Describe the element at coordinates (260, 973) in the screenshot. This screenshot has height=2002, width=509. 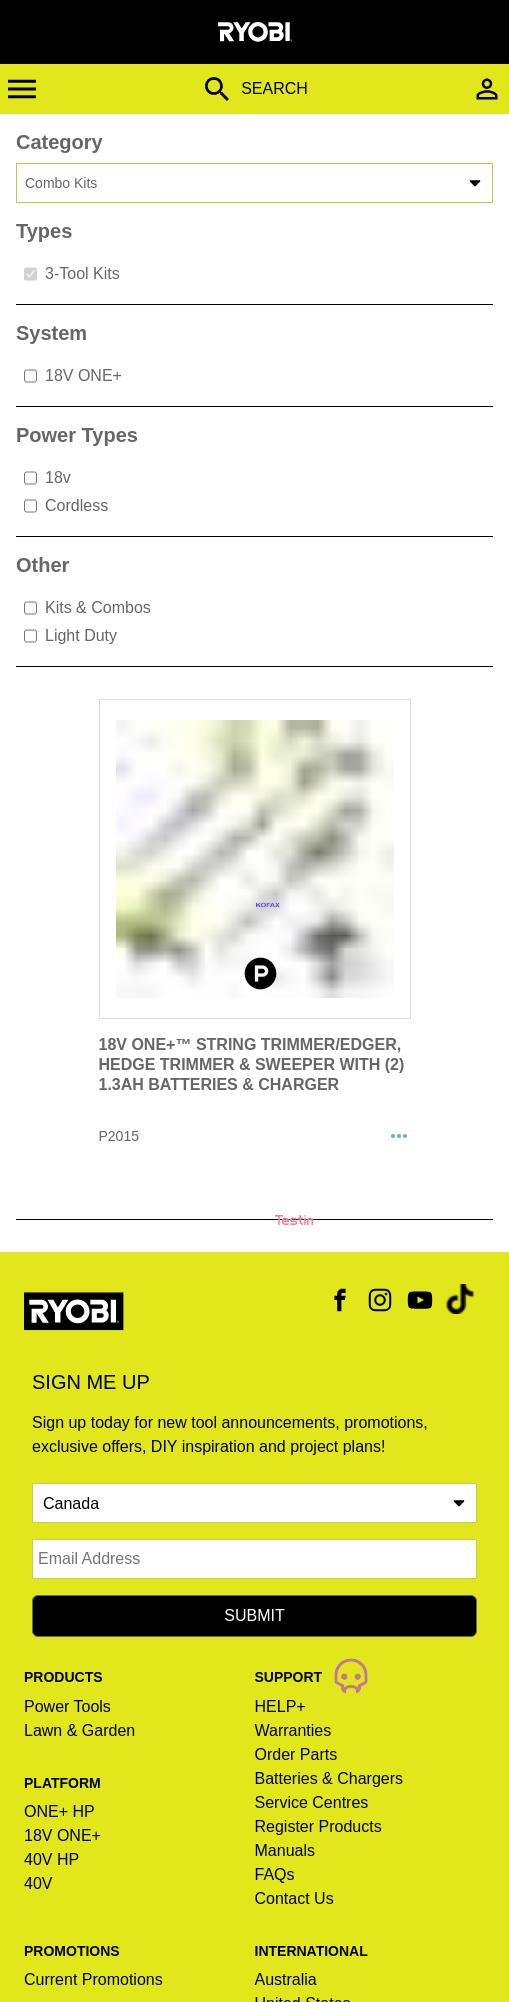
I see `visit product hunt website or app` at that location.